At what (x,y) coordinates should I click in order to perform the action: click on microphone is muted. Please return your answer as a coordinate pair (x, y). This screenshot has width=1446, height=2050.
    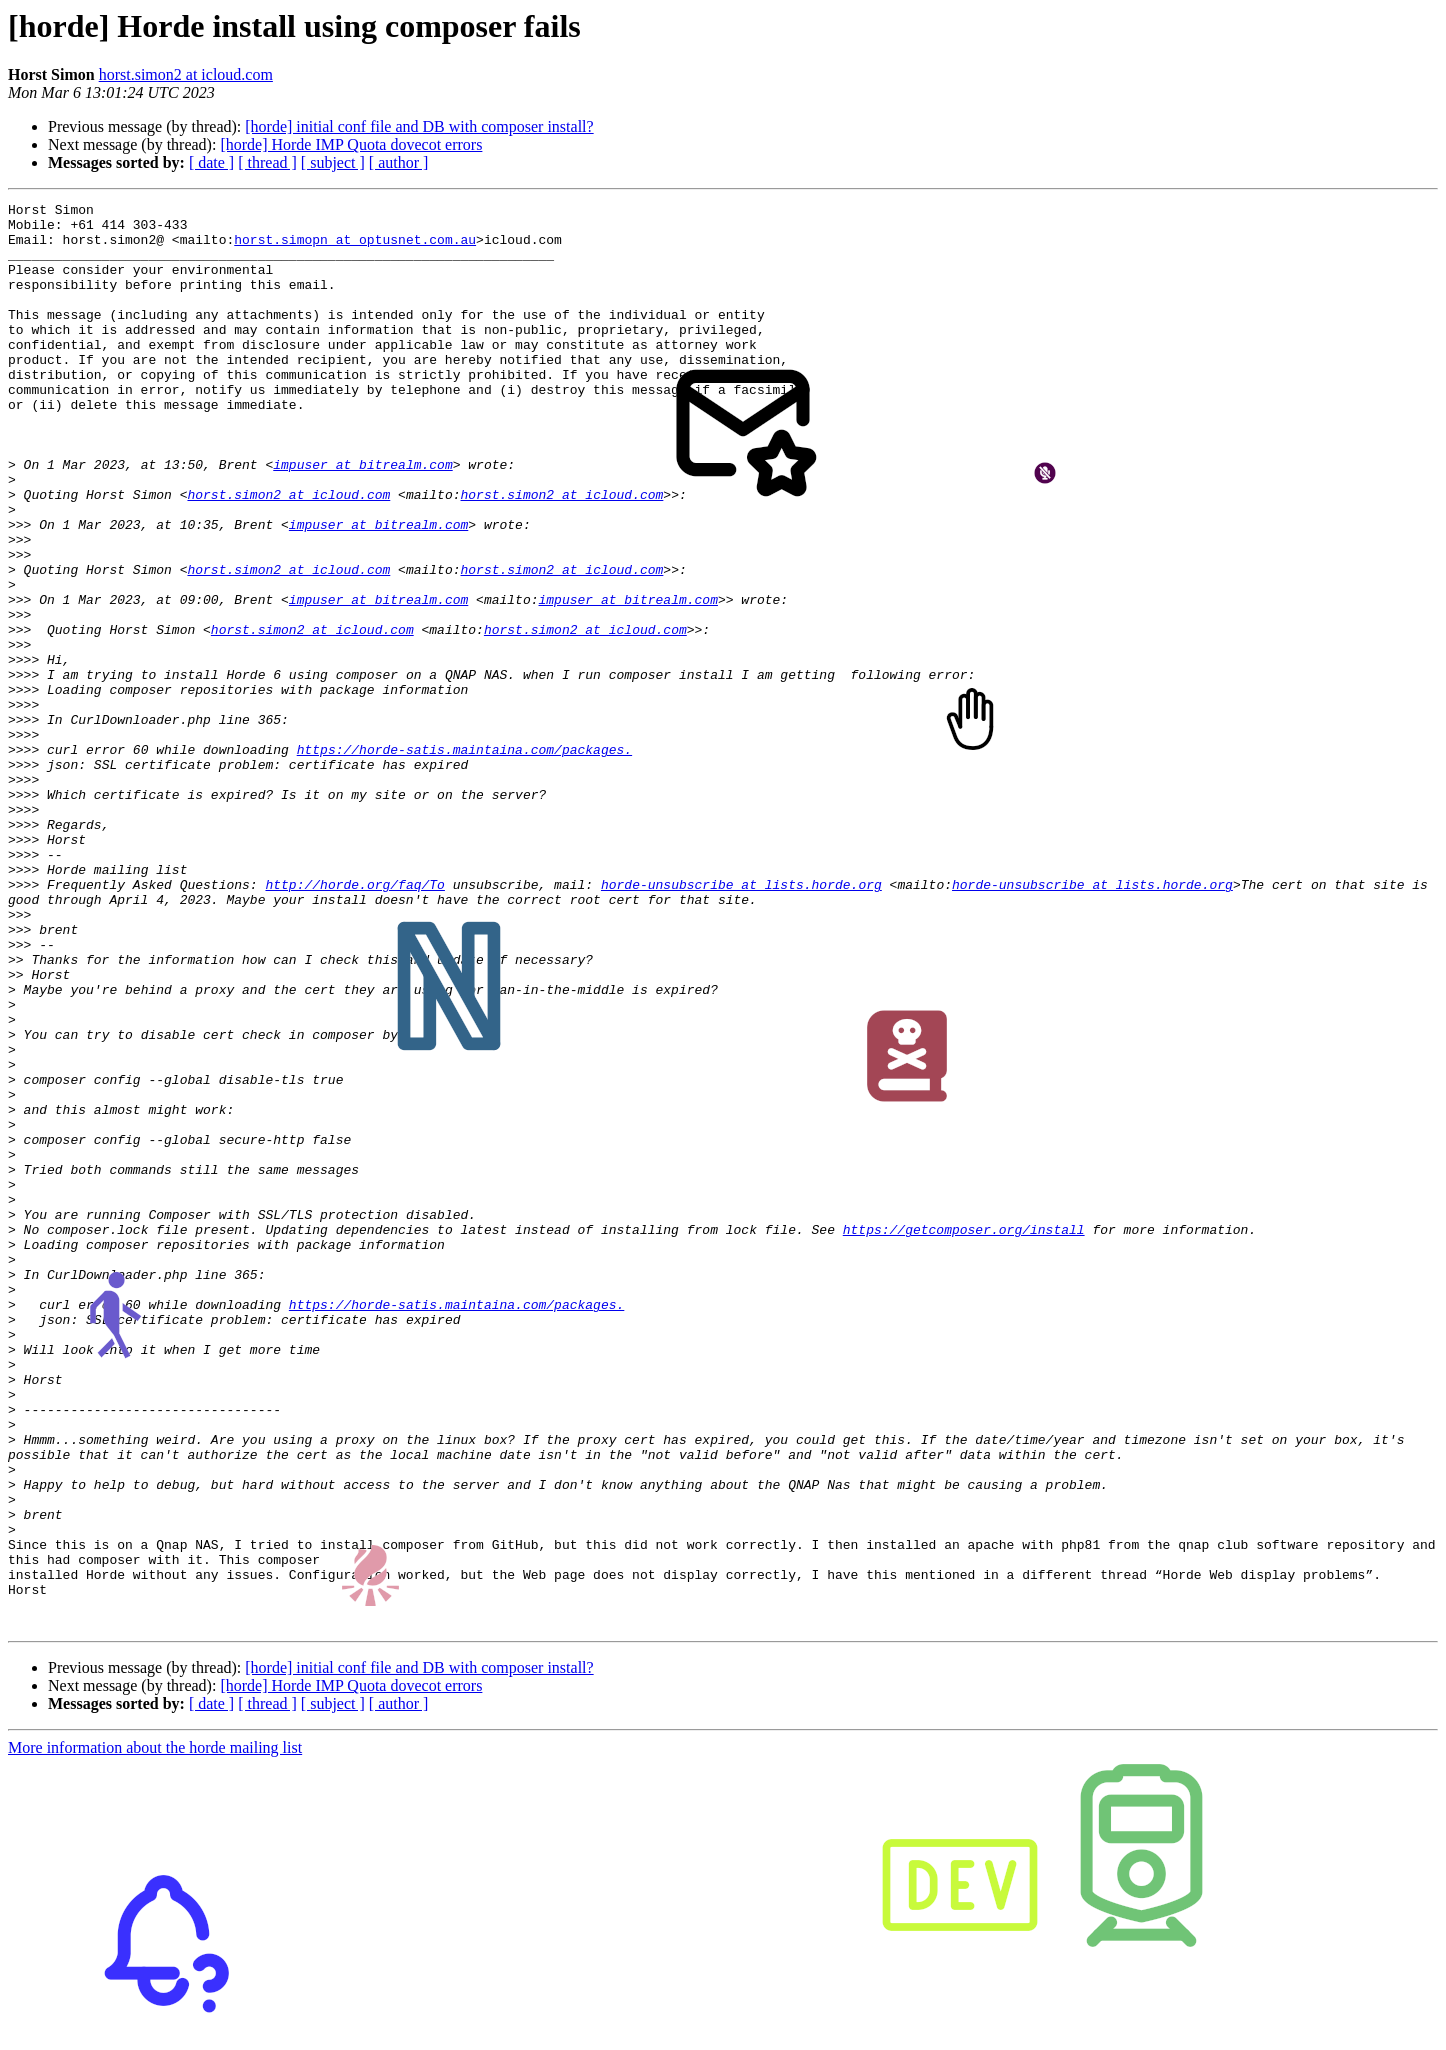
    Looking at the image, I should click on (1045, 473).